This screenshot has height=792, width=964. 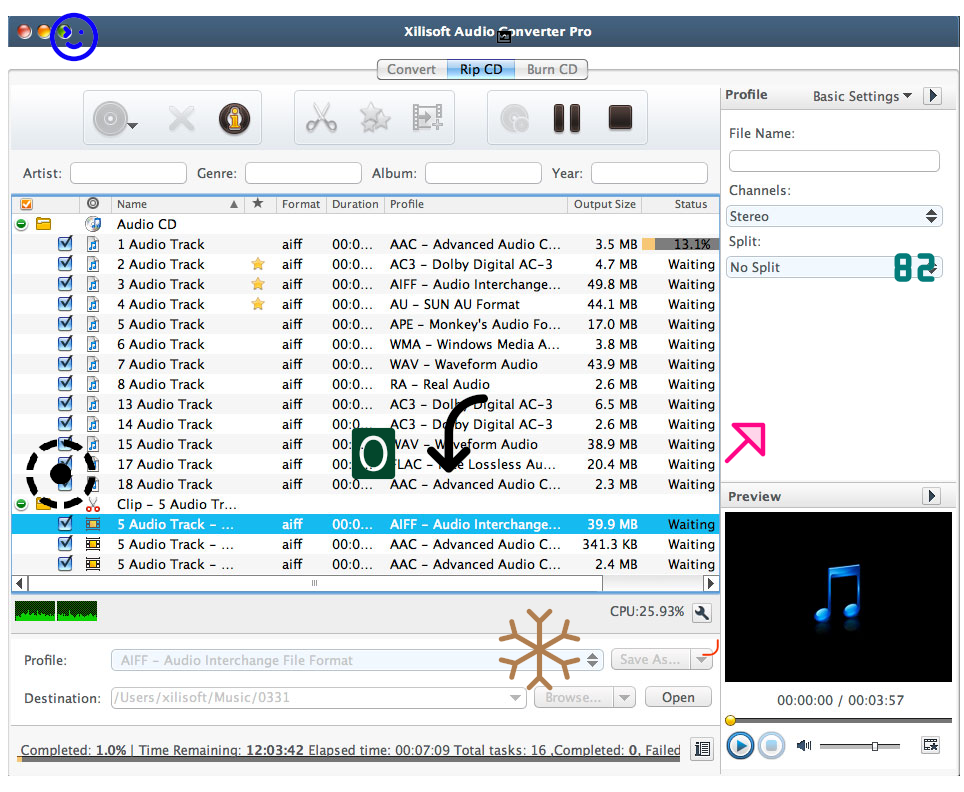 What do you see at coordinates (710, 647) in the screenshot?
I see `adjust bottom-right corner radius` at bounding box center [710, 647].